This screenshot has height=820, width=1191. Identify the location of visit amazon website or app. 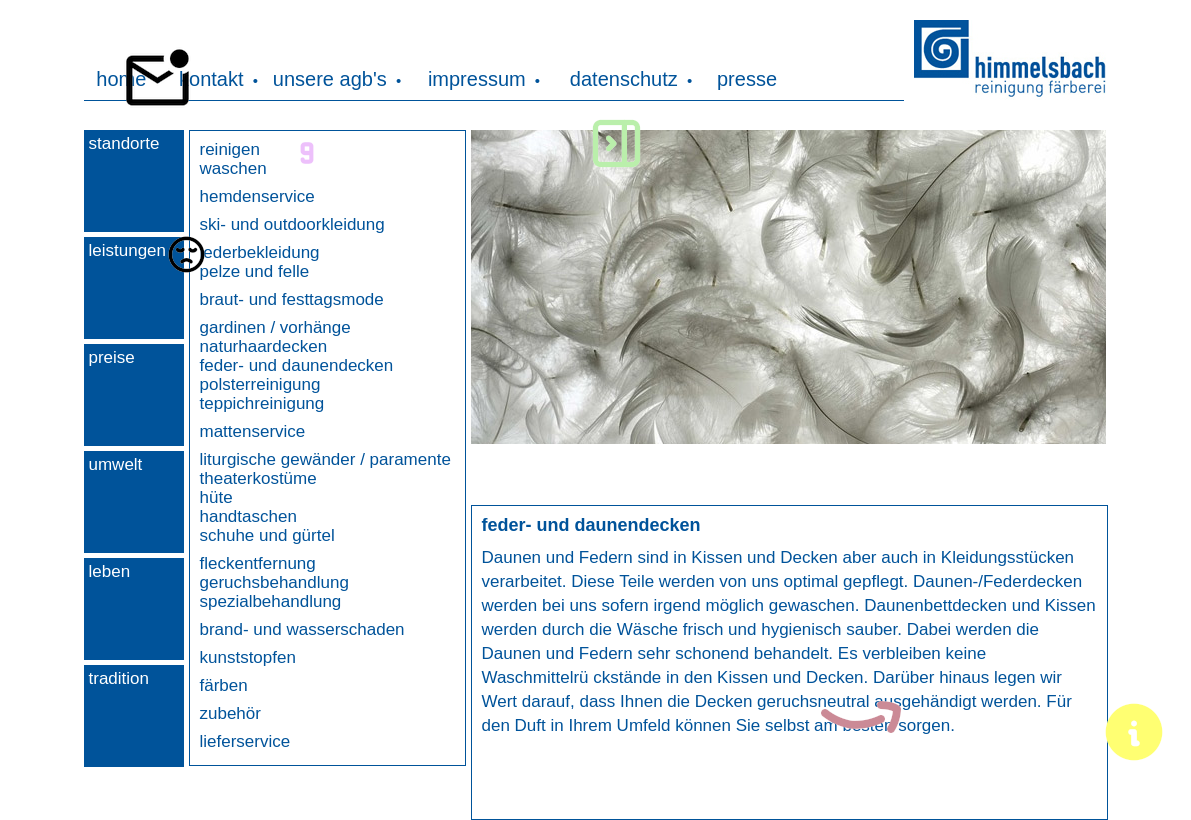
(861, 717).